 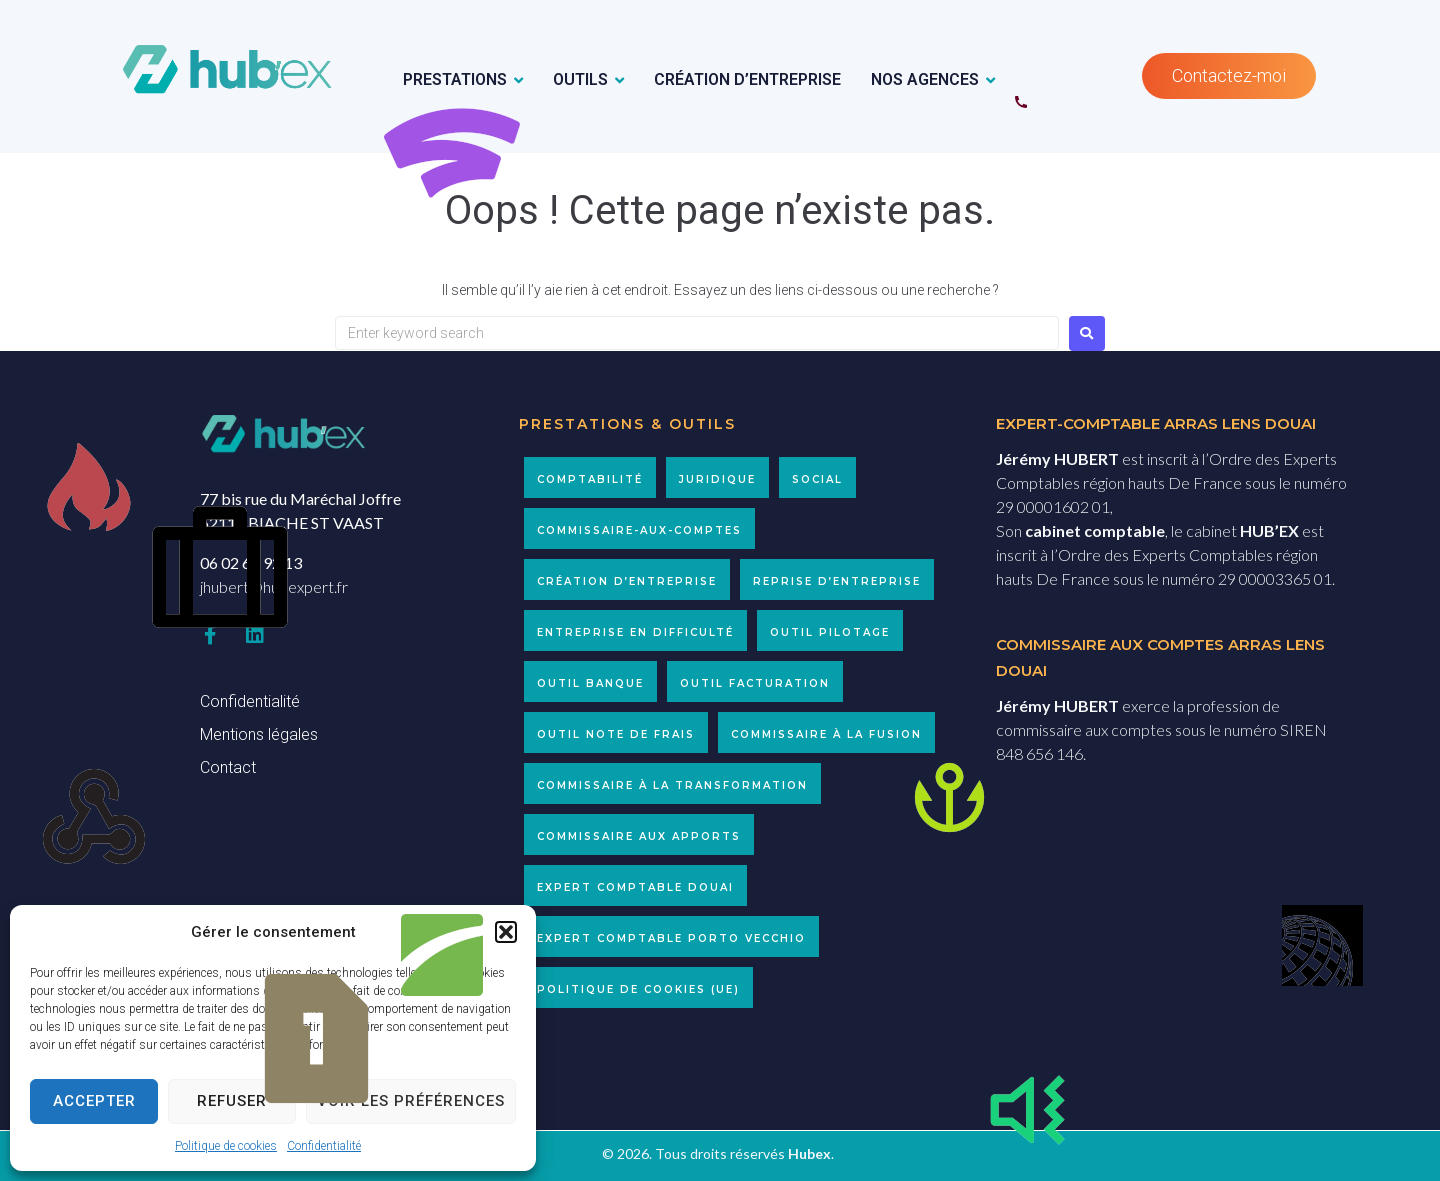 What do you see at coordinates (1030, 1110) in the screenshot?
I see `set device to vibrate mode` at bounding box center [1030, 1110].